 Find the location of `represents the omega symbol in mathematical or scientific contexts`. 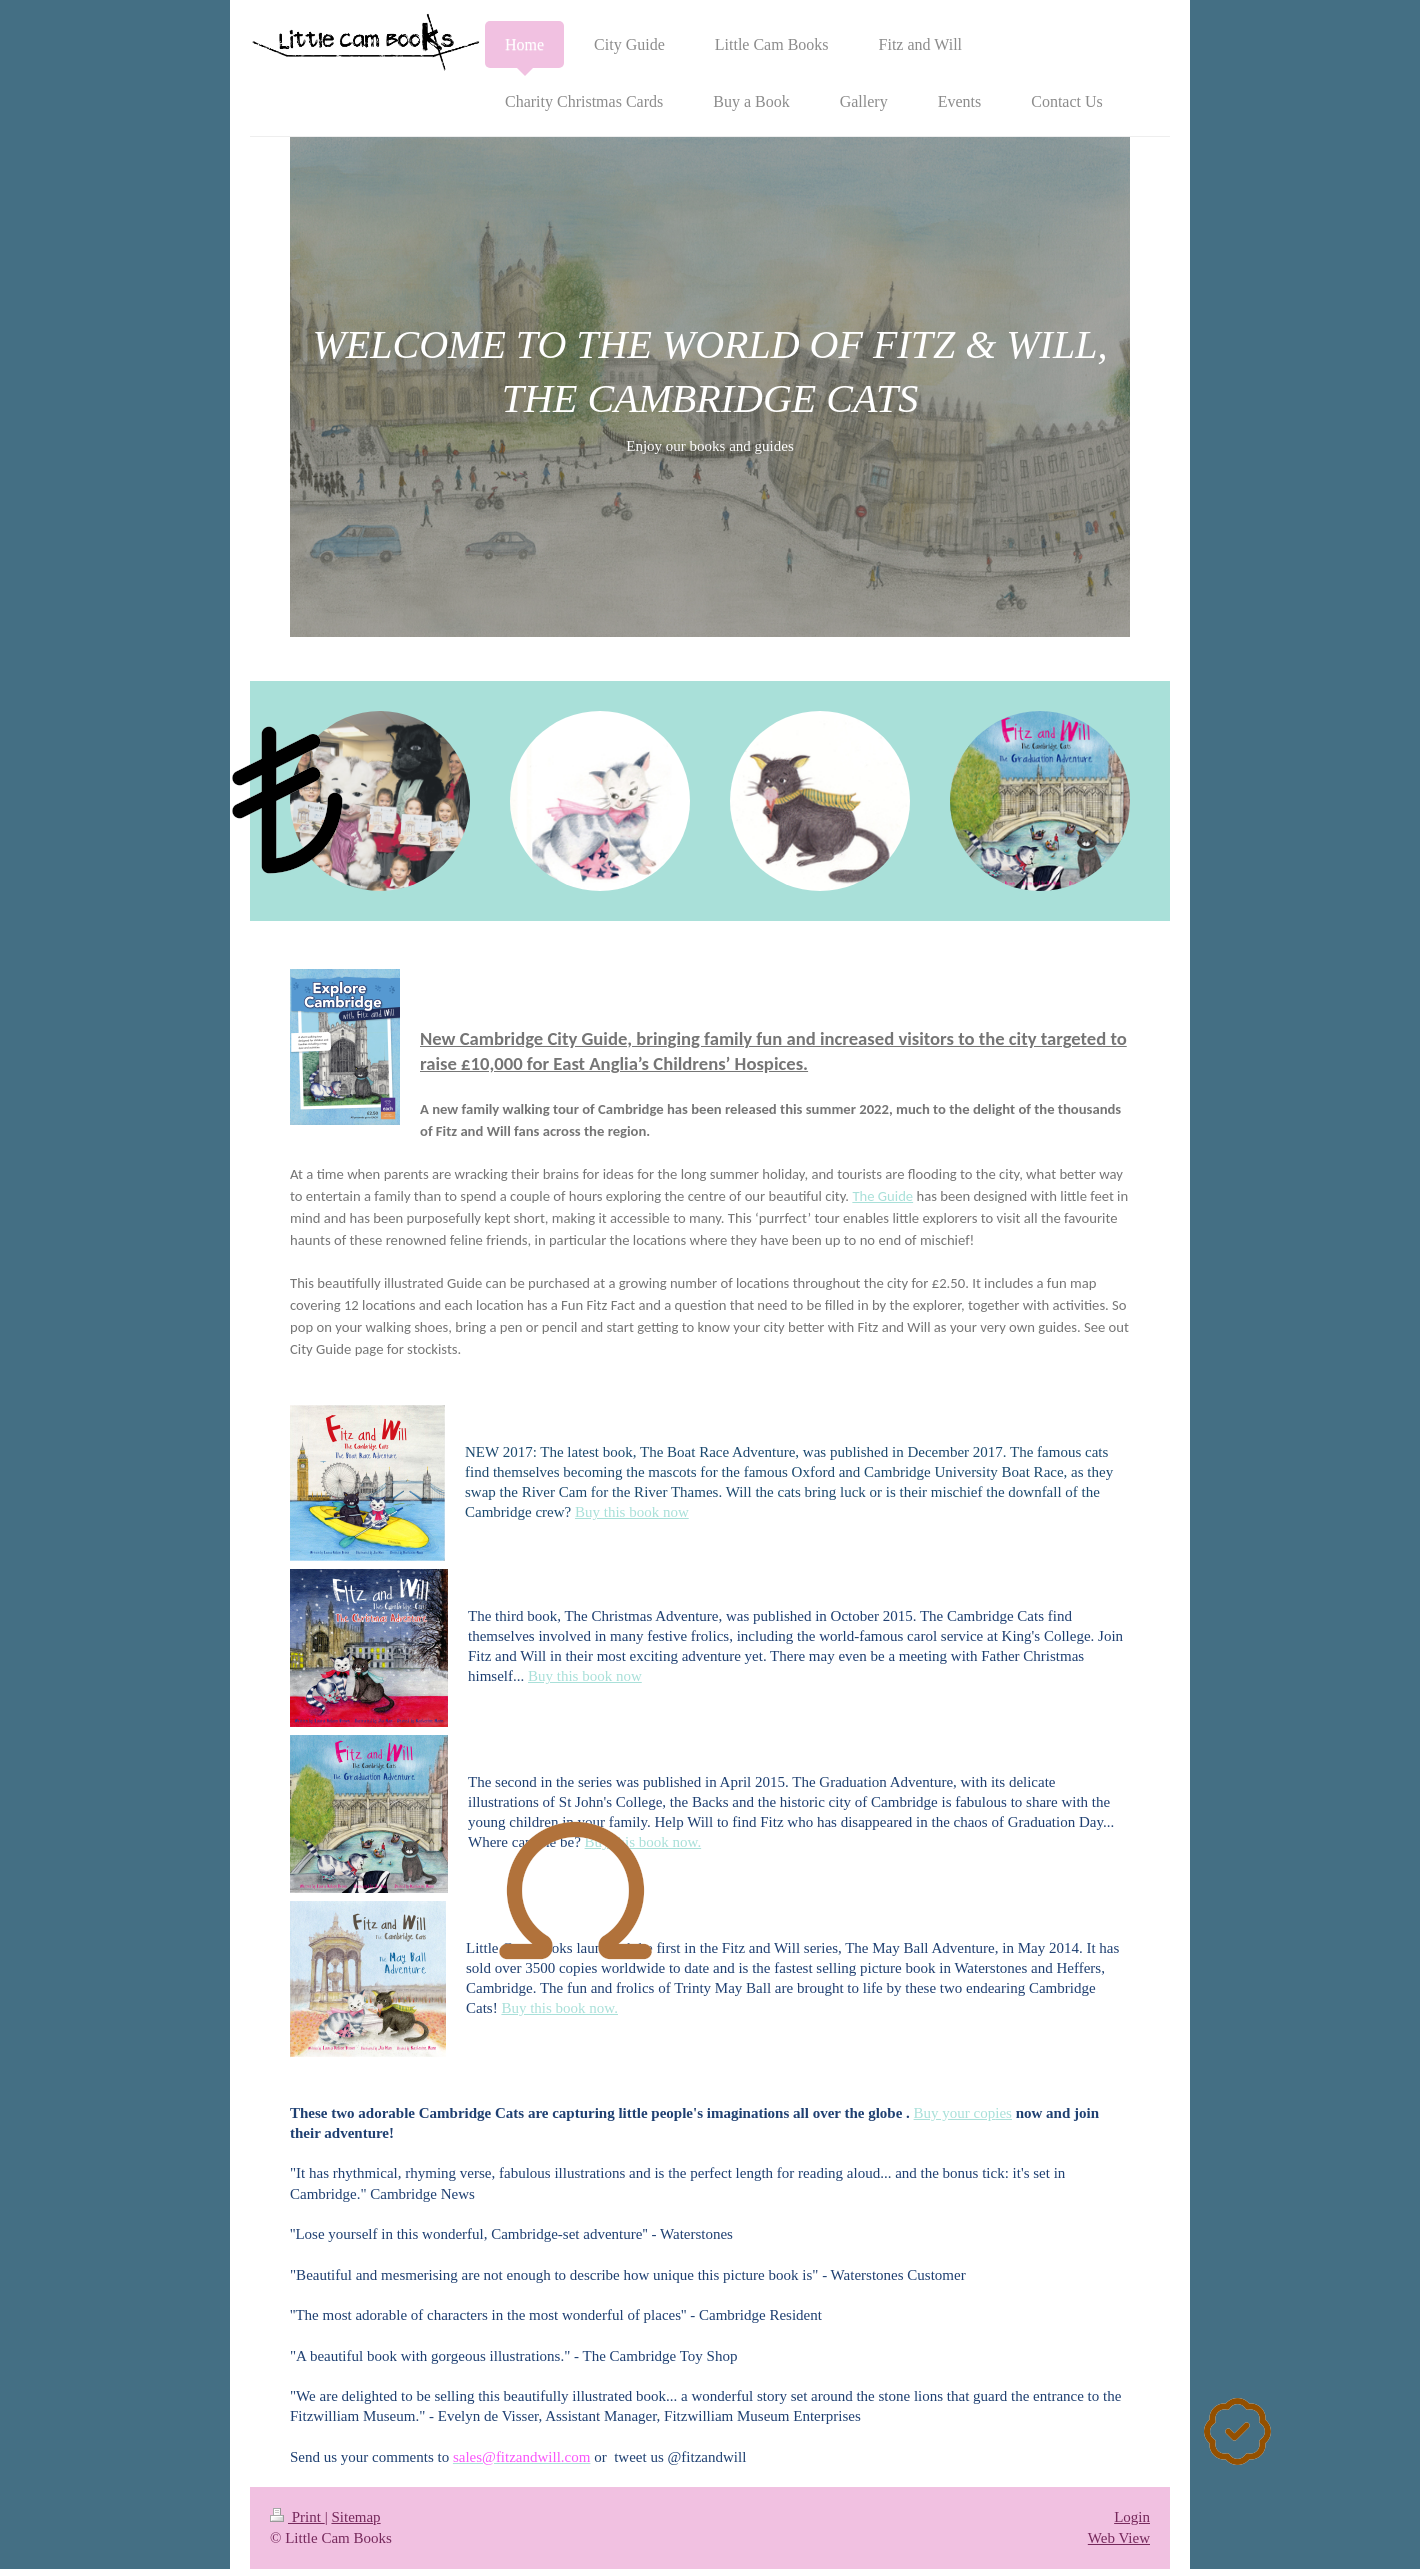

represents the omega symbol in mathematical or scientific contexts is located at coordinates (575, 1890).